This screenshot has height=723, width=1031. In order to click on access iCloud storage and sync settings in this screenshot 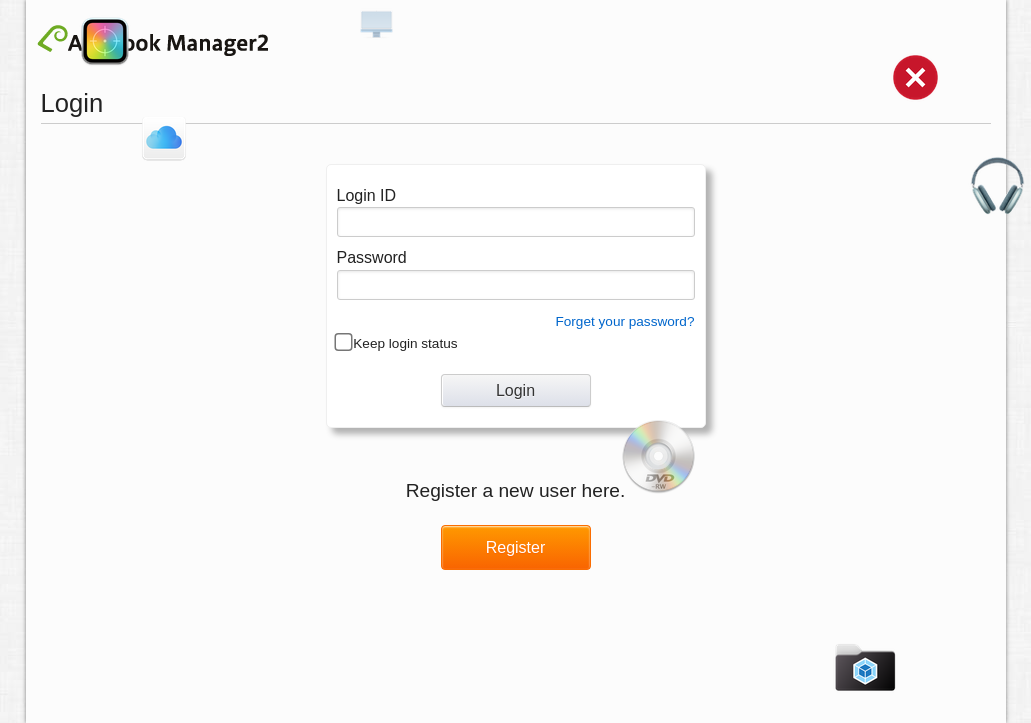, I will do `click(164, 138)`.